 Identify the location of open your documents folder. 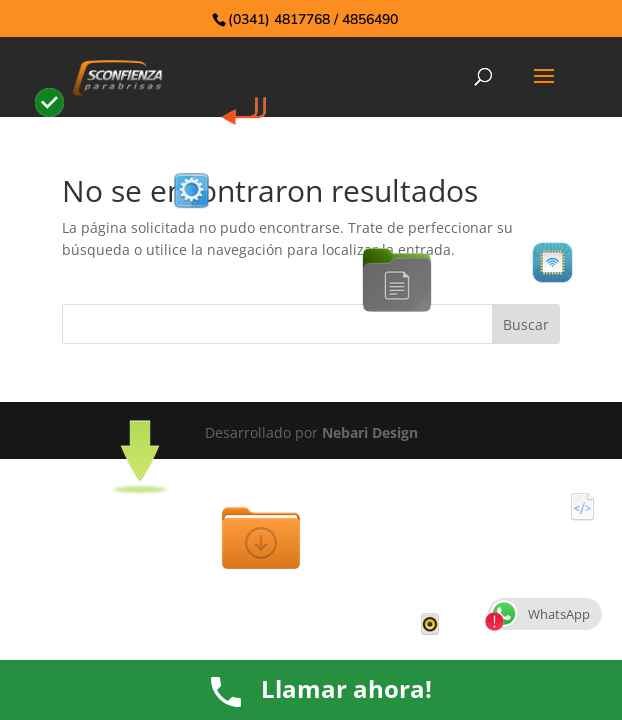
(397, 280).